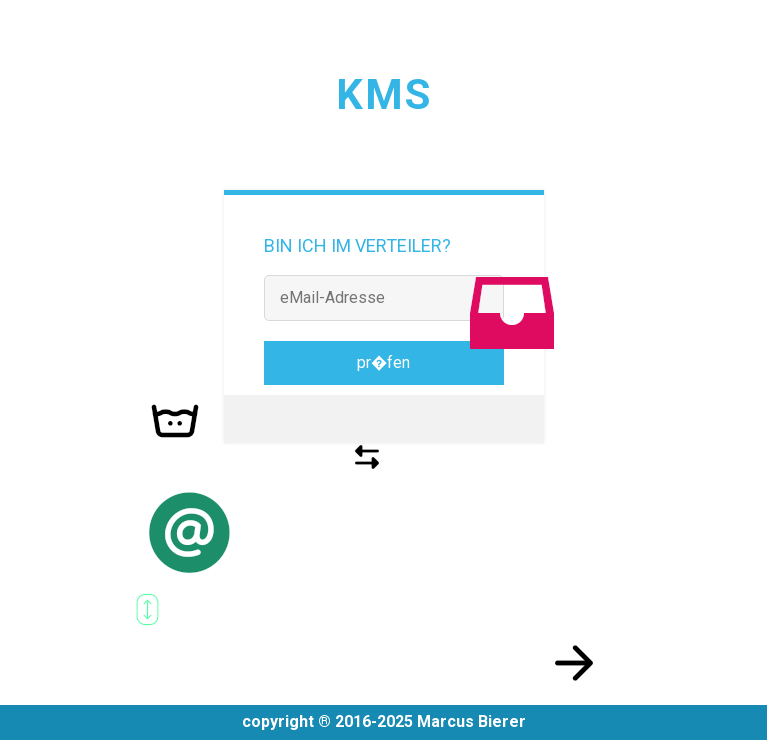  Describe the element at coordinates (574, 663) in the screenshot. I see `navigate to the next item or screen` at that location.